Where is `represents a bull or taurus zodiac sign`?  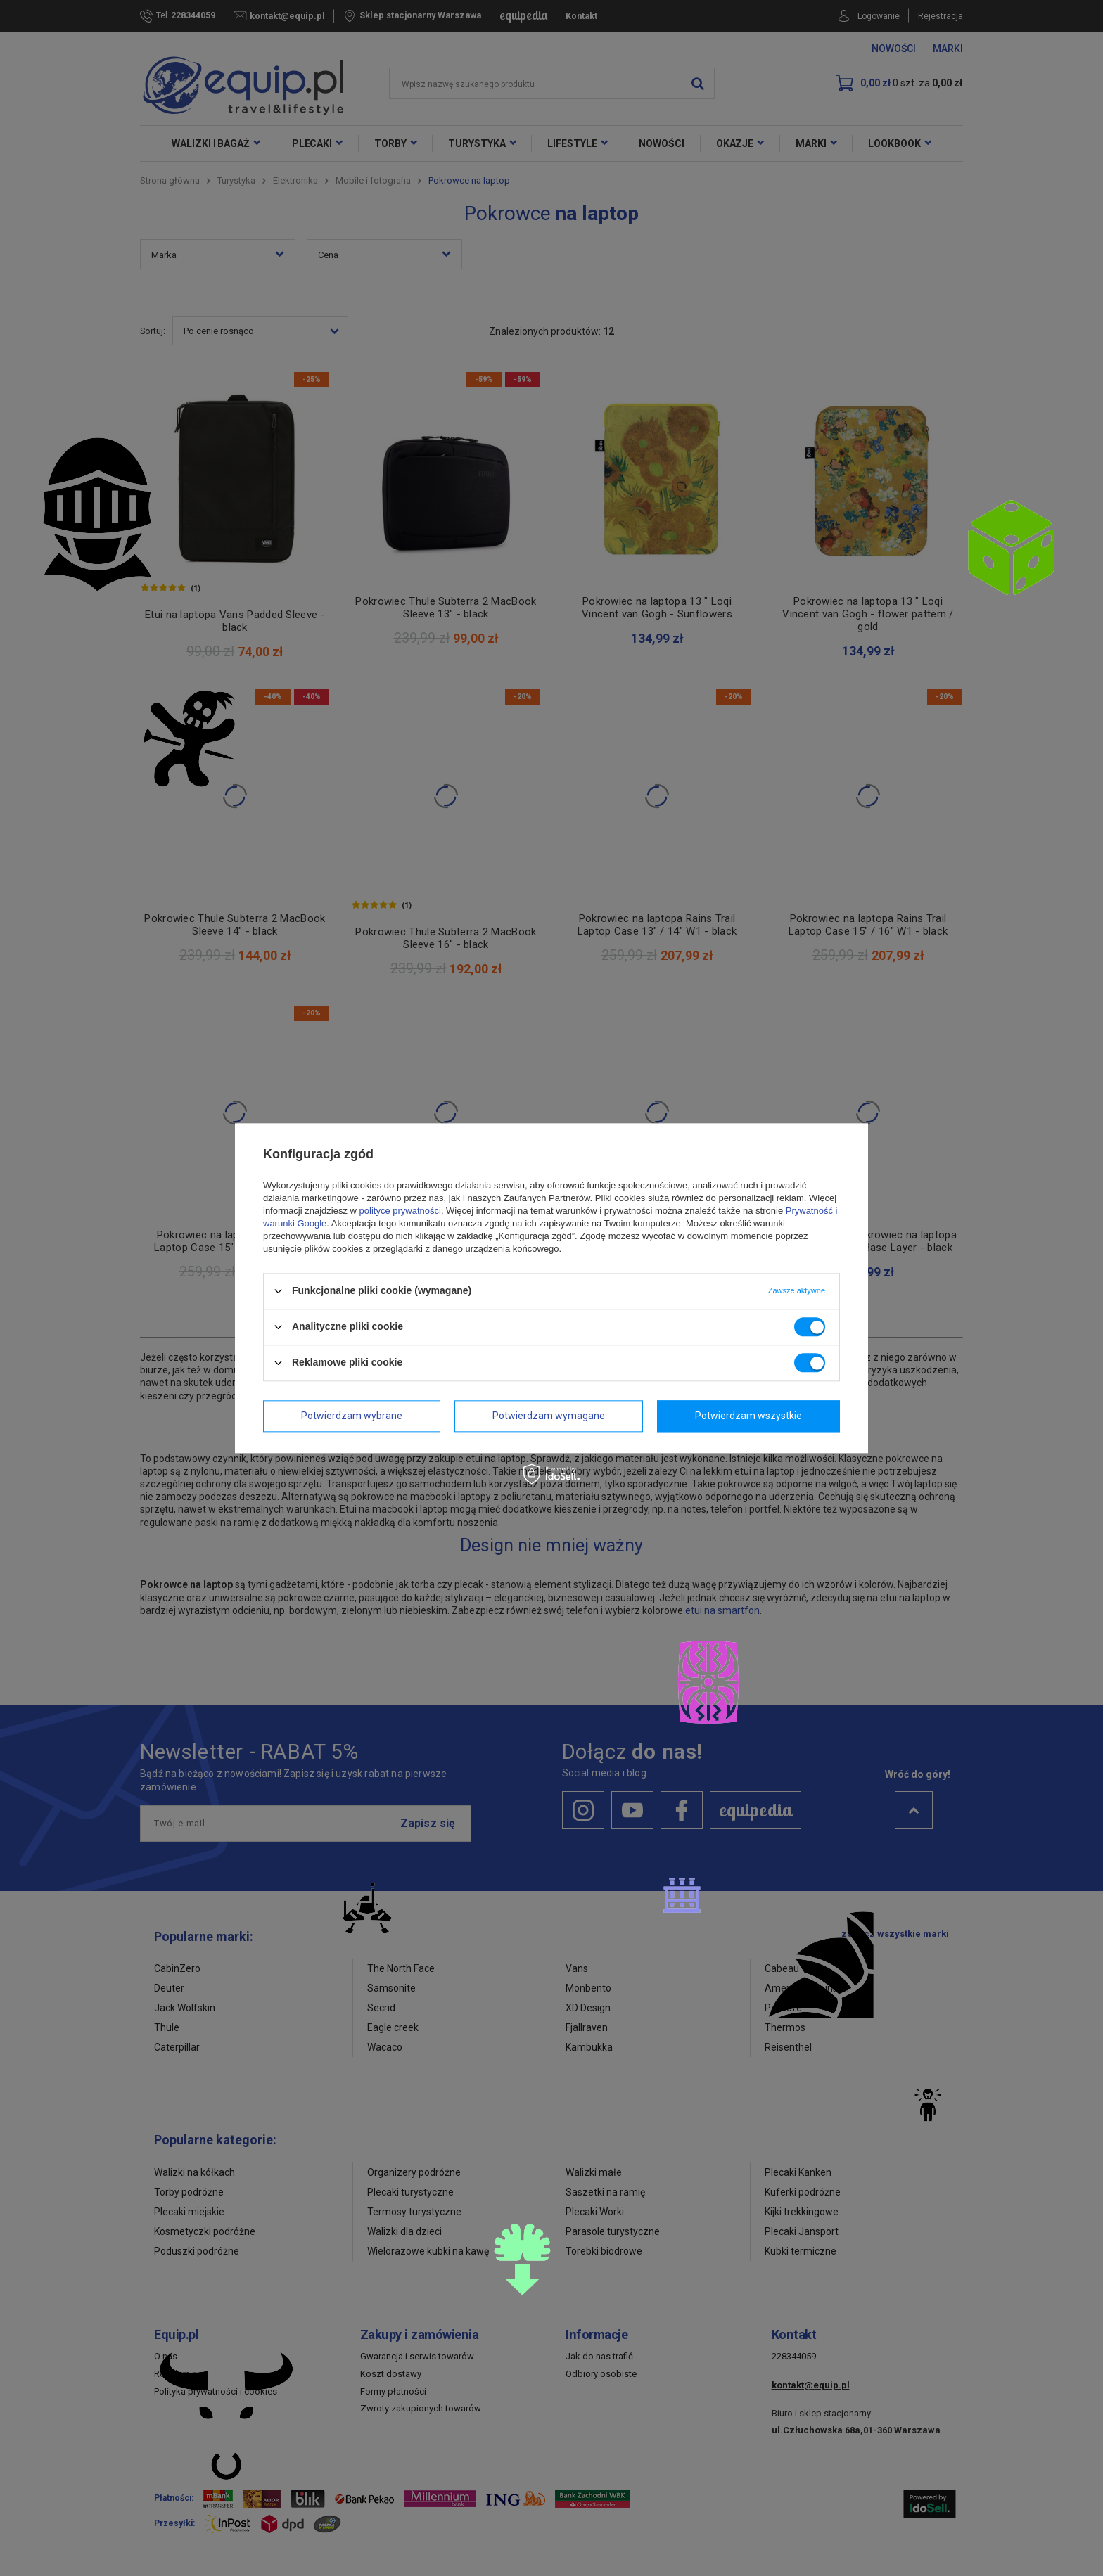
represents a bull or taurus zodiac sign is located at coordinates (226, 2416).